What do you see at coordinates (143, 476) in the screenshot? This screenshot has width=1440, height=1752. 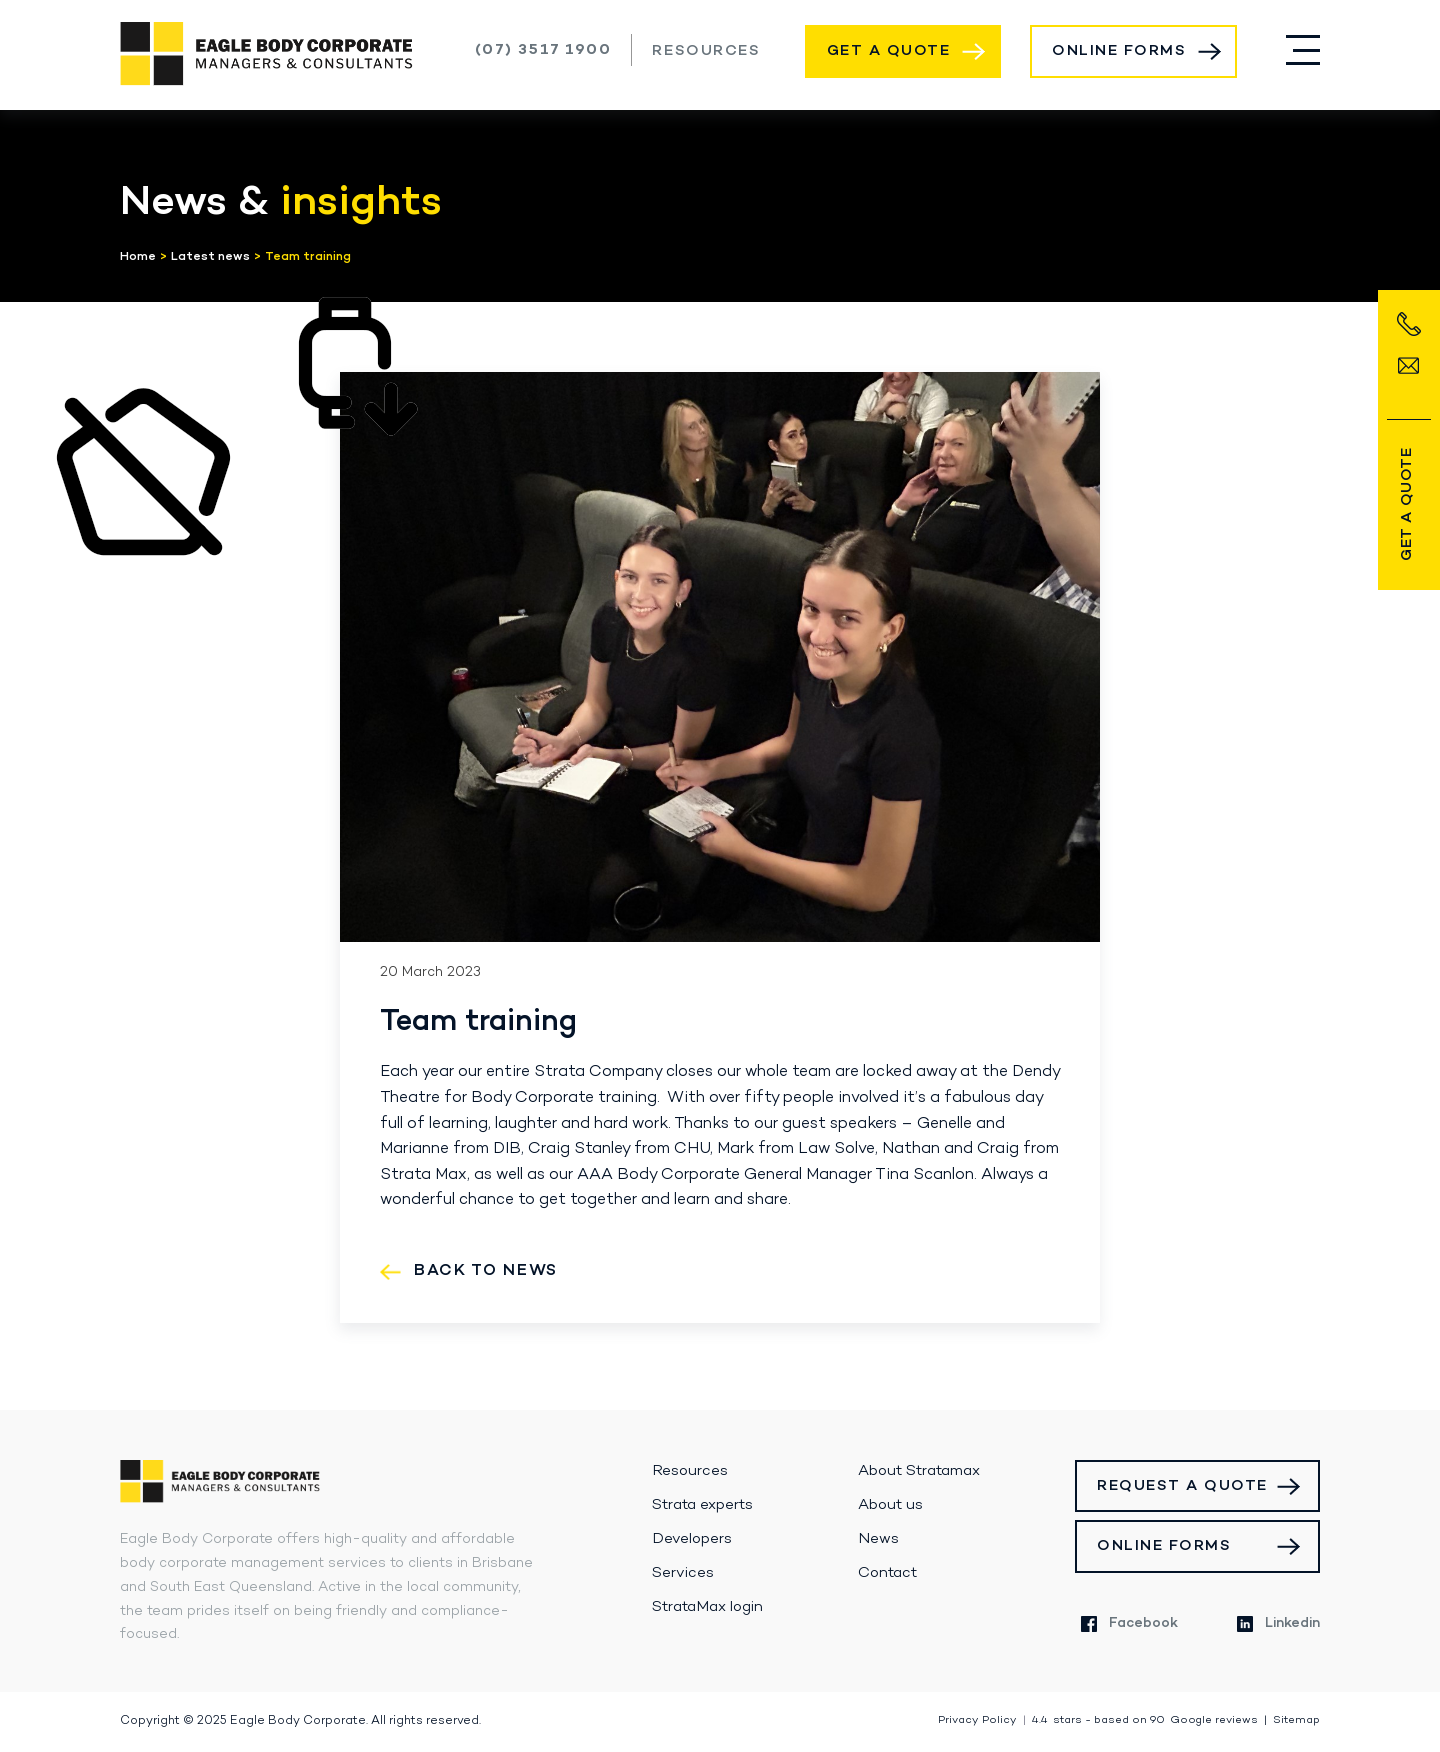 I see `indicates pentagon shape is disabled or unavailable` at bounding box center [143, 476].